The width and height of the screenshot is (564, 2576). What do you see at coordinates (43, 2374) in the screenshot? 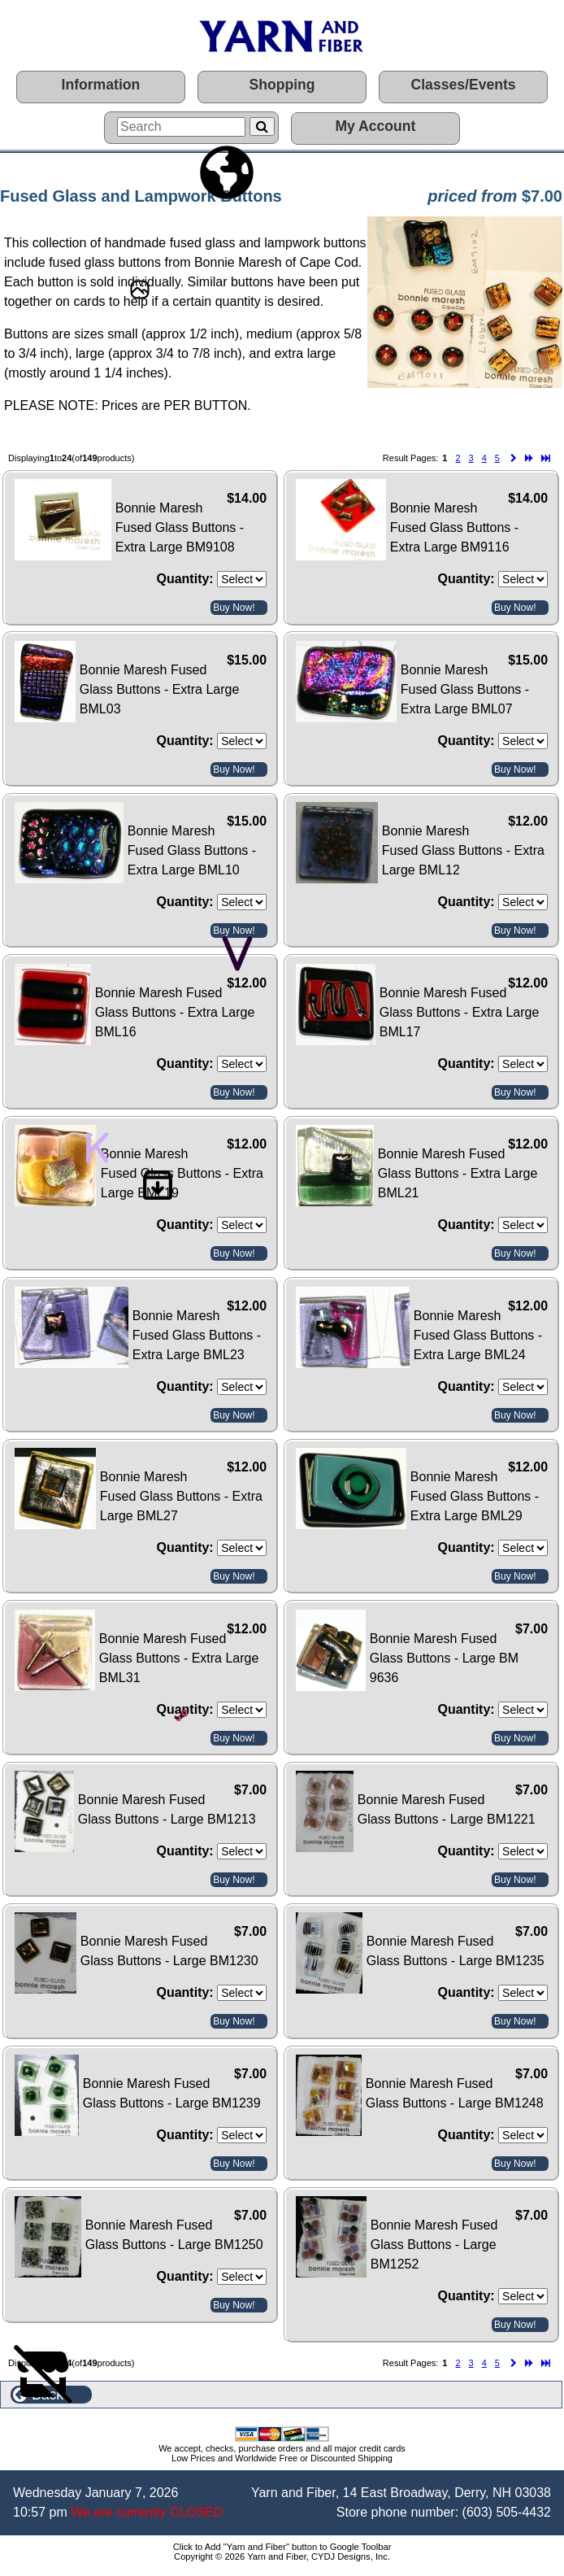
I see `indicates a store or shop is closed` at bounding box center [43, 2374].